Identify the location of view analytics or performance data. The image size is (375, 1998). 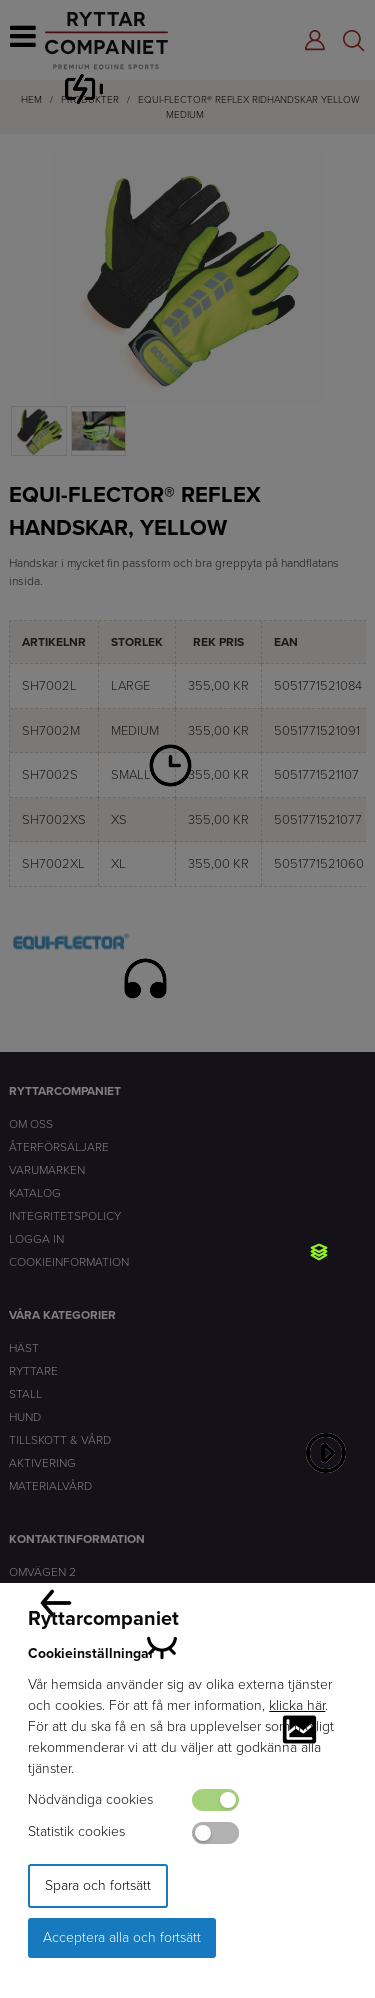
(299, 1729).